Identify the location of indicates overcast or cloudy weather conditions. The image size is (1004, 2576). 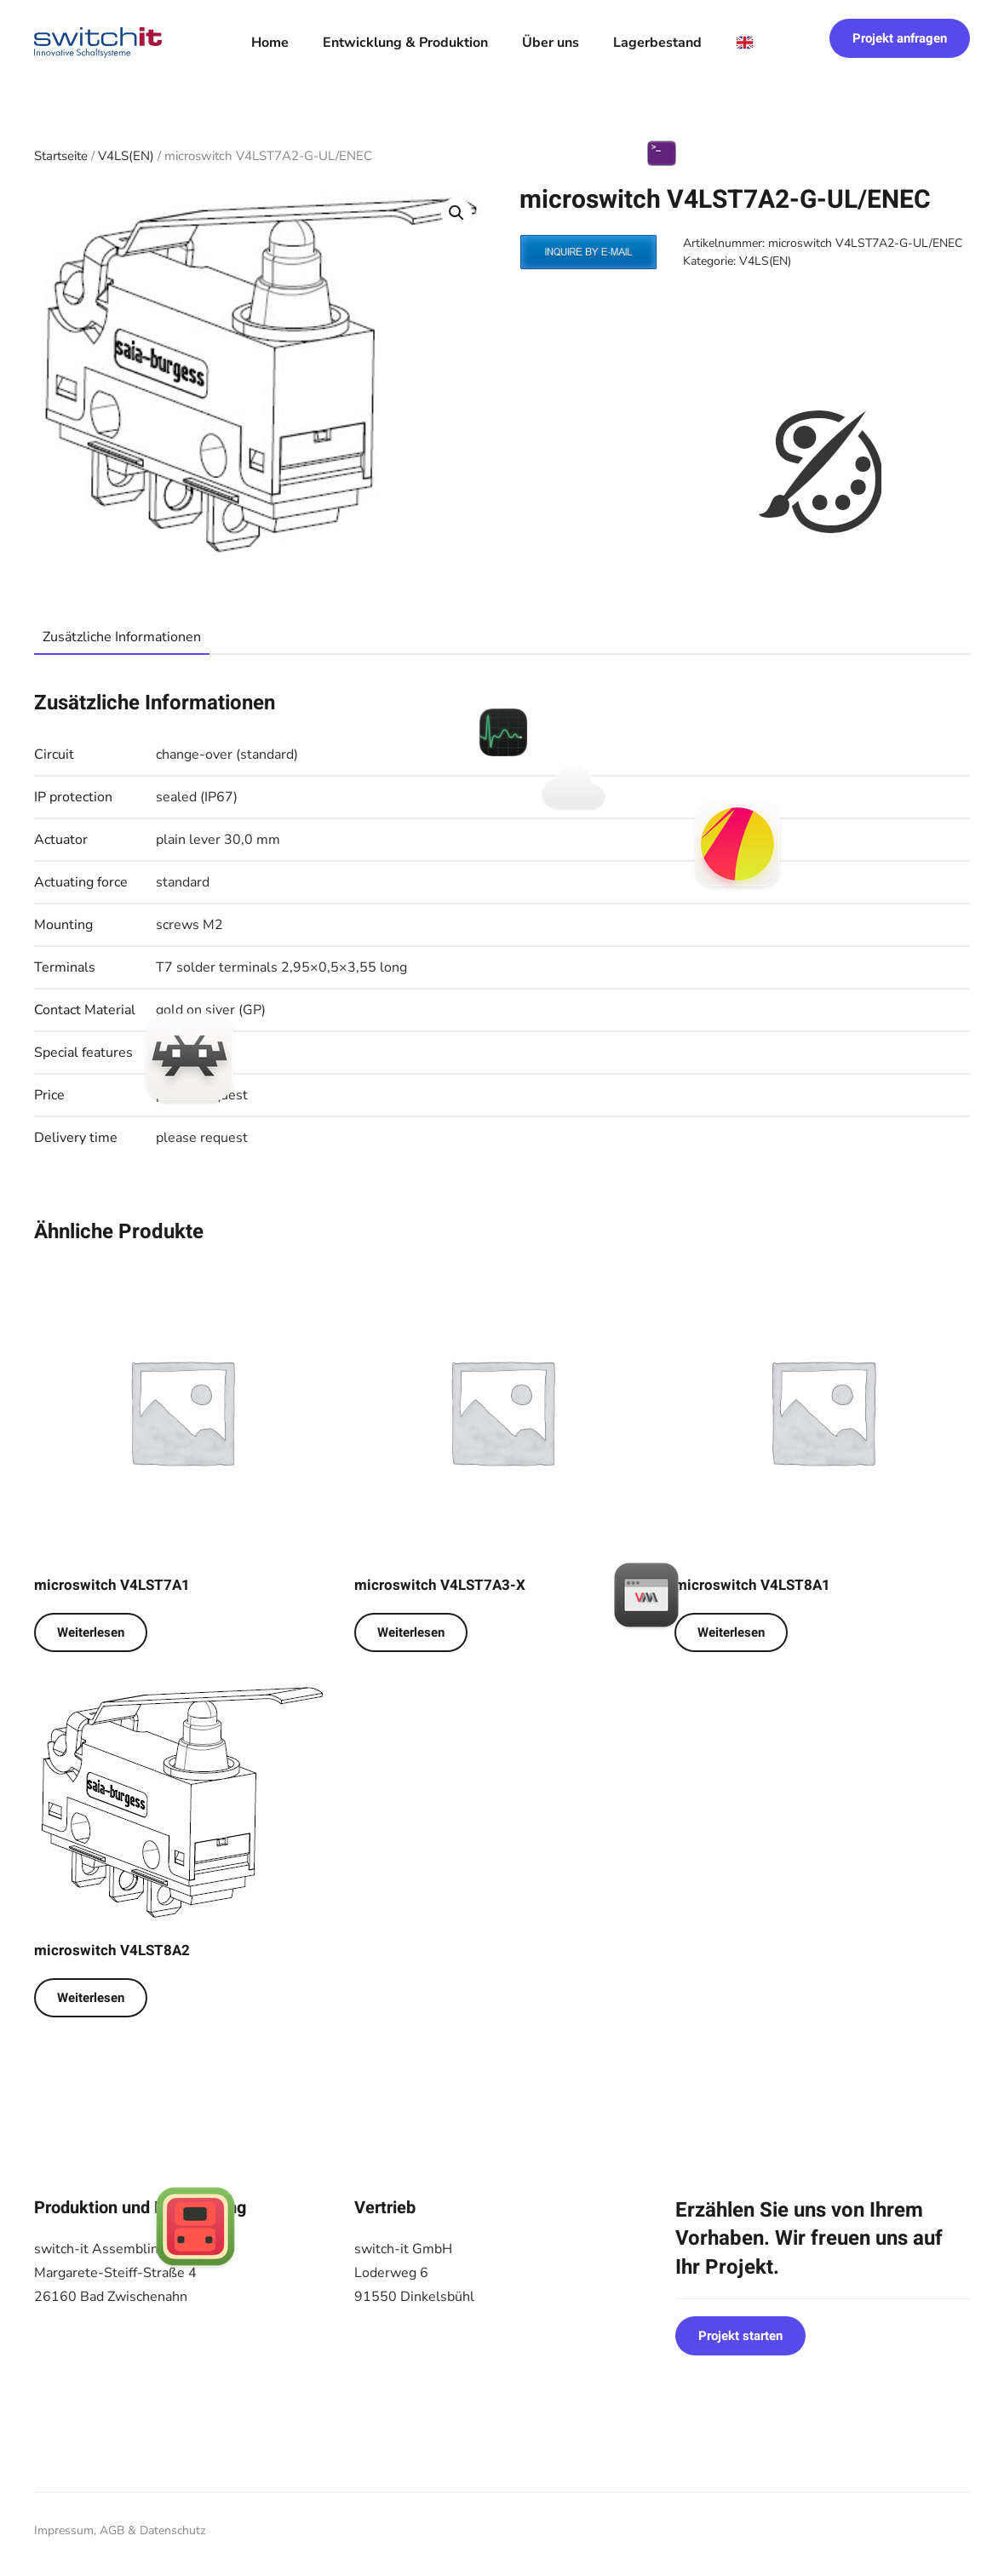
(573, 787).